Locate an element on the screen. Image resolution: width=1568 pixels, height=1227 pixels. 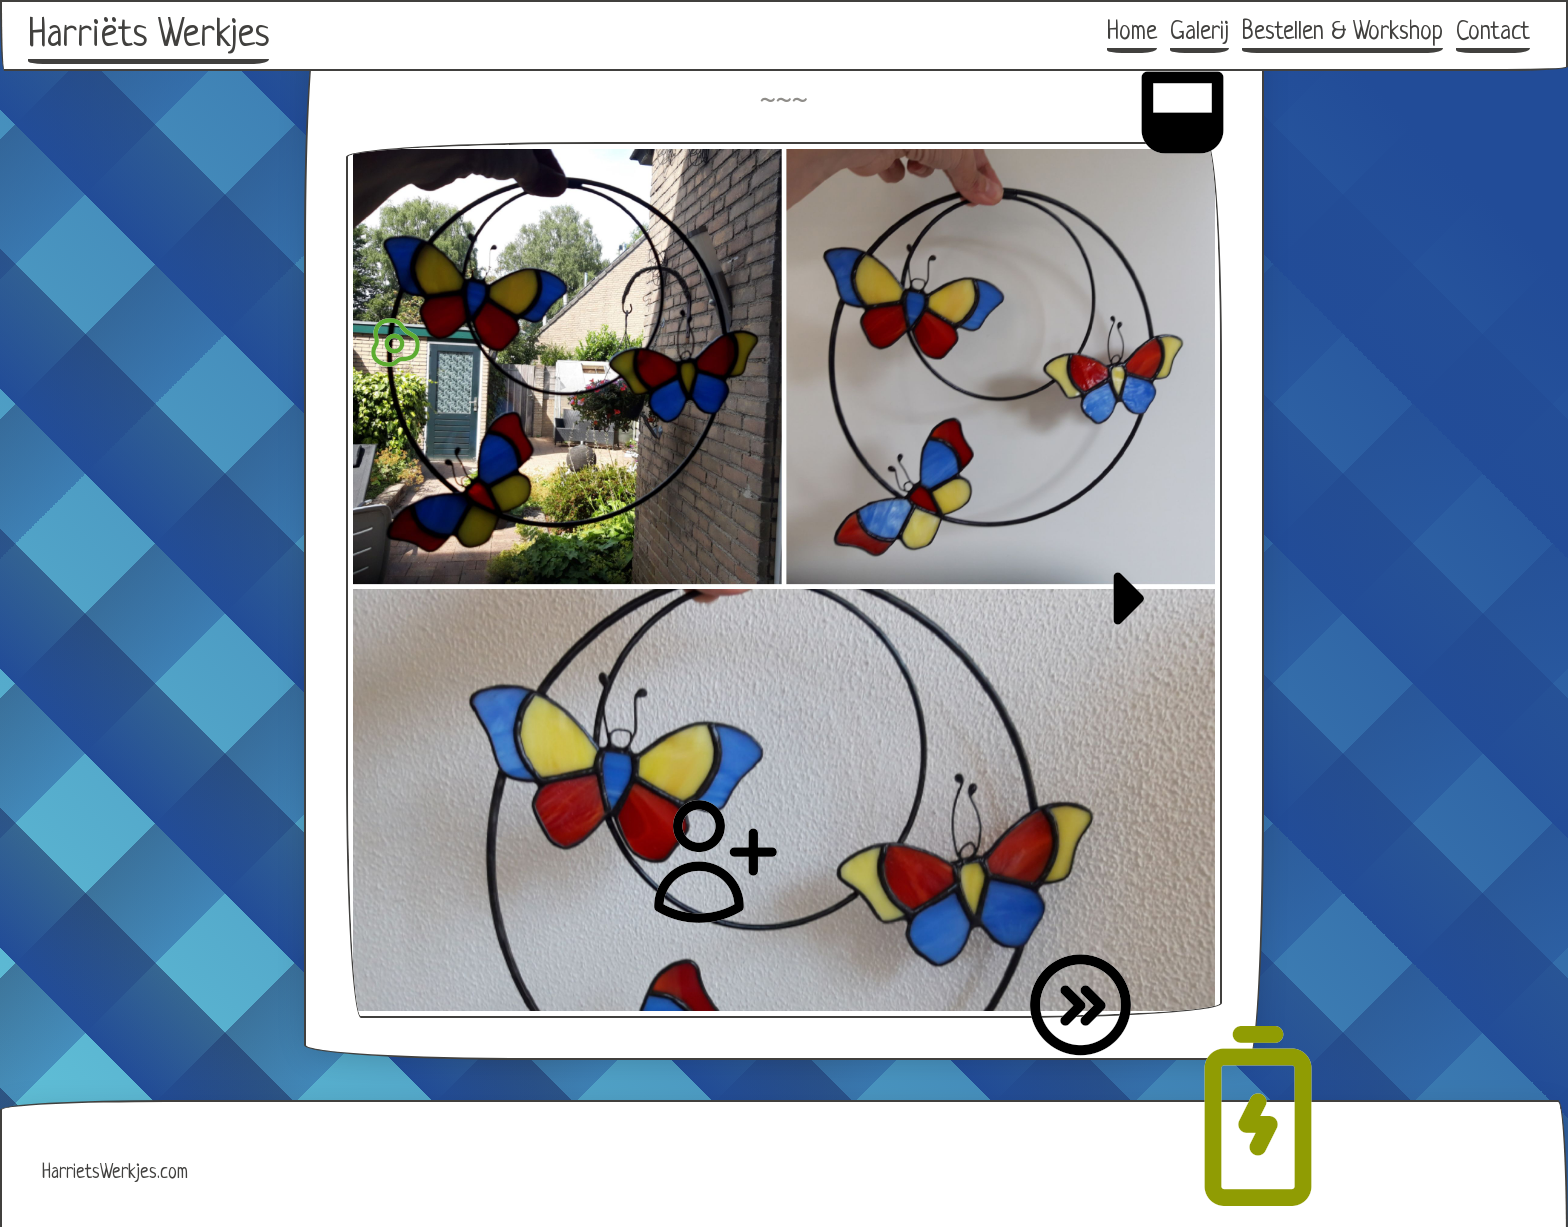
access bar or drinks menu is located at coordinates (1182, 112).